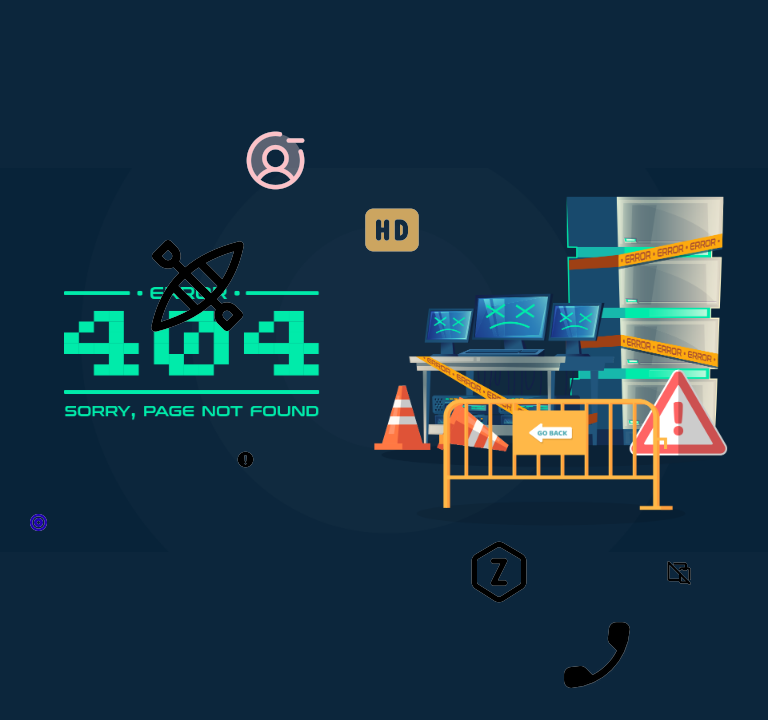 The image size is (768, 720). I want to click on make a phone call, so click(597, 655).